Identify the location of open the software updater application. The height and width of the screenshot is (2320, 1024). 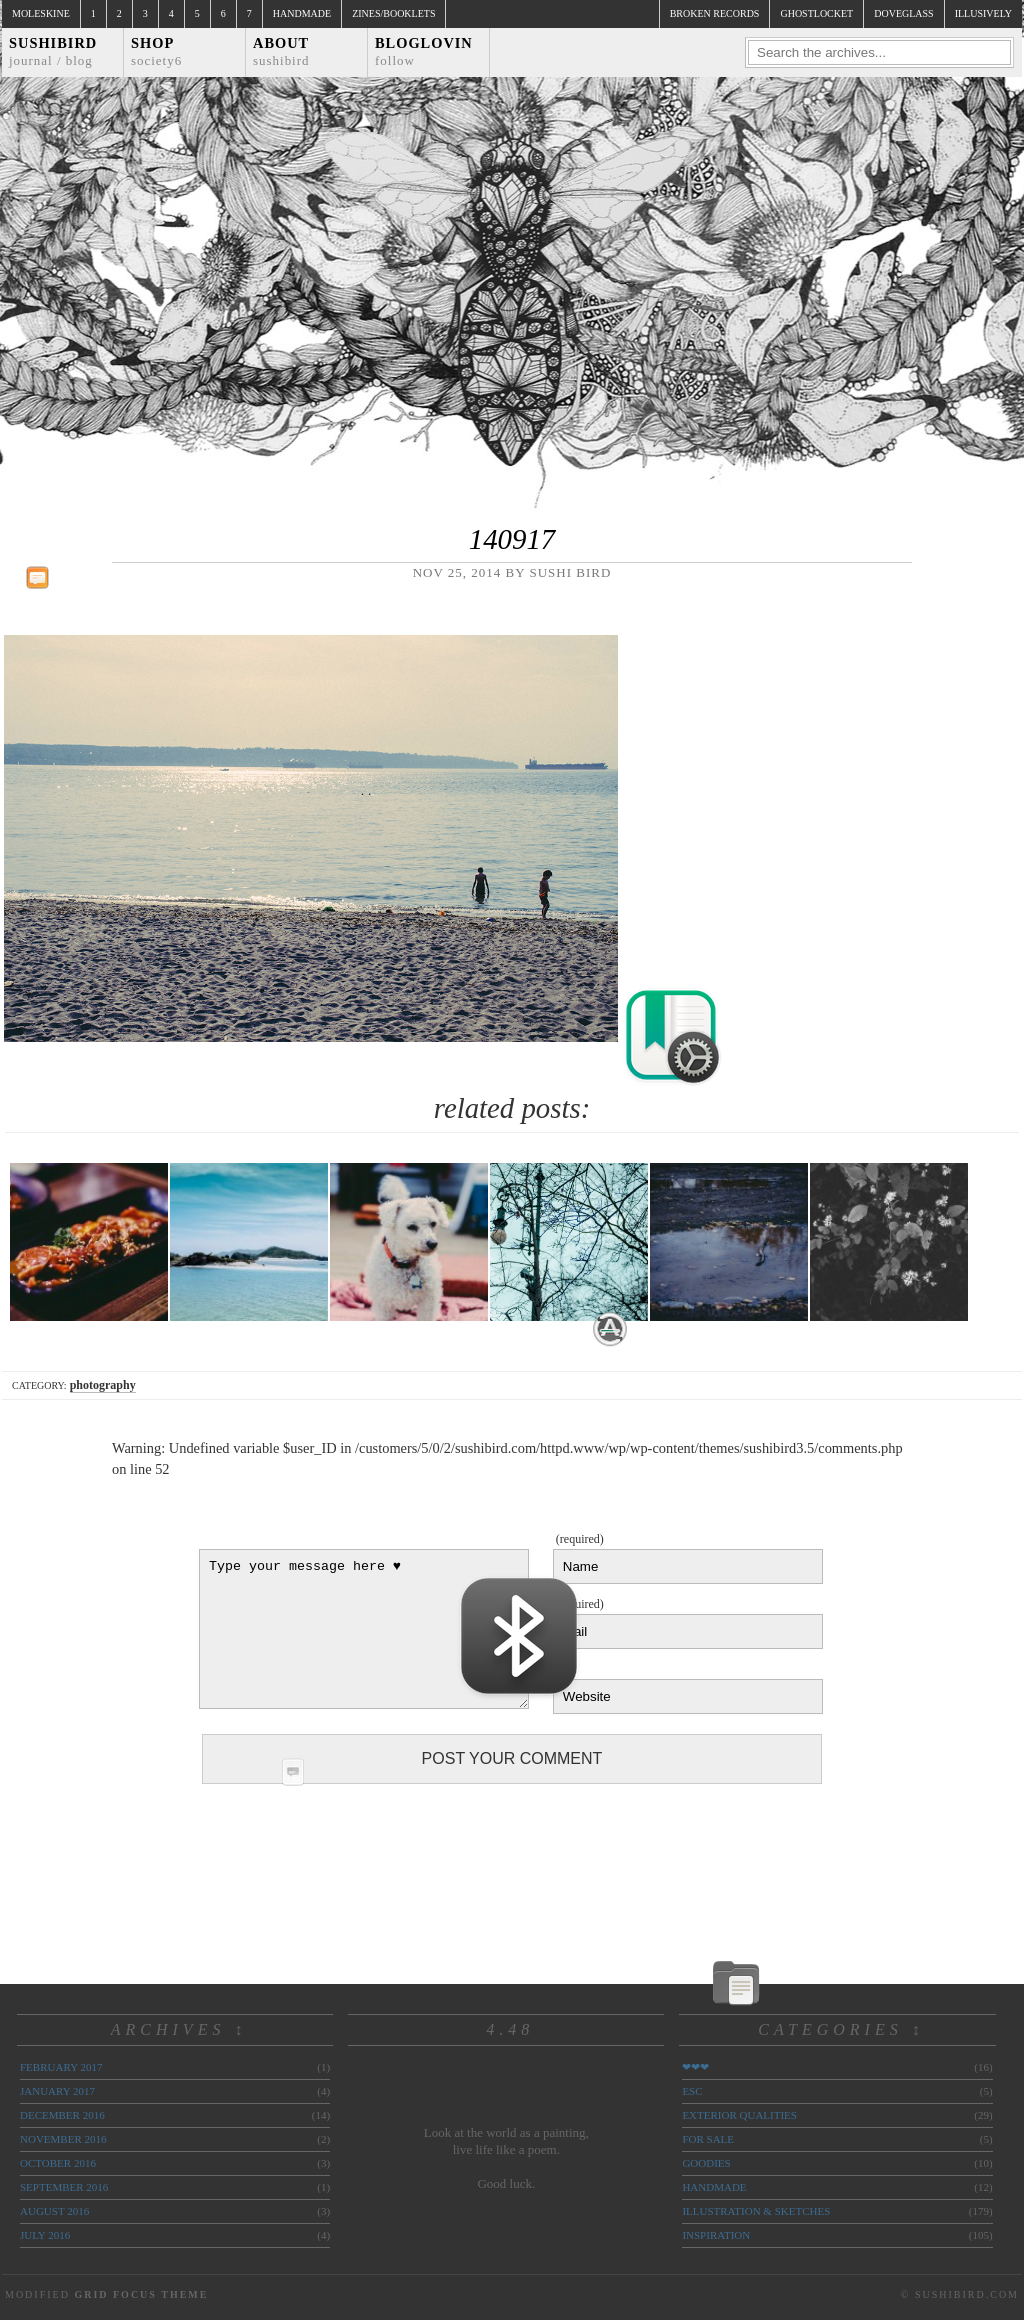
(610, 1329).